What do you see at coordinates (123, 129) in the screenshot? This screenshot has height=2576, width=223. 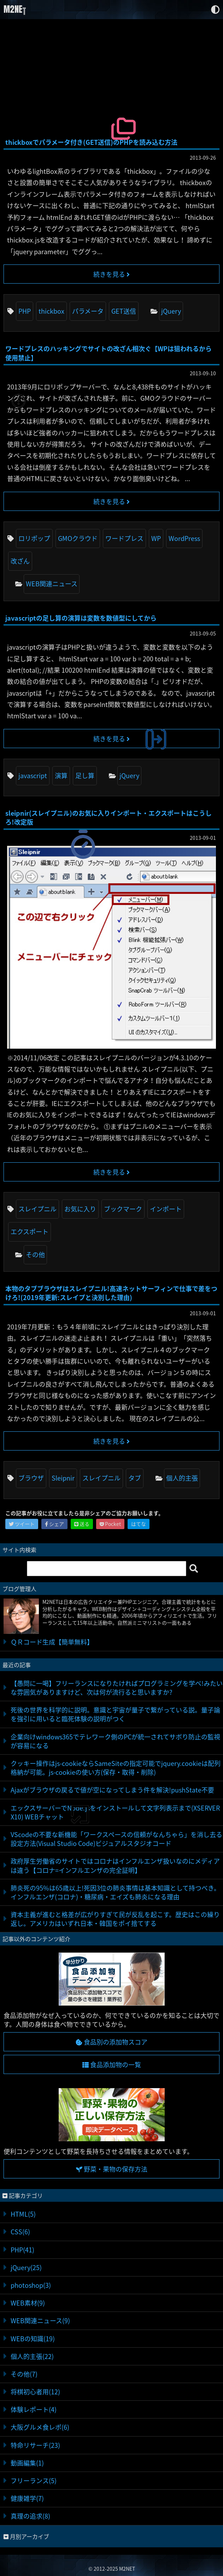 I see `view all folders` at bounding box center [123, 129].